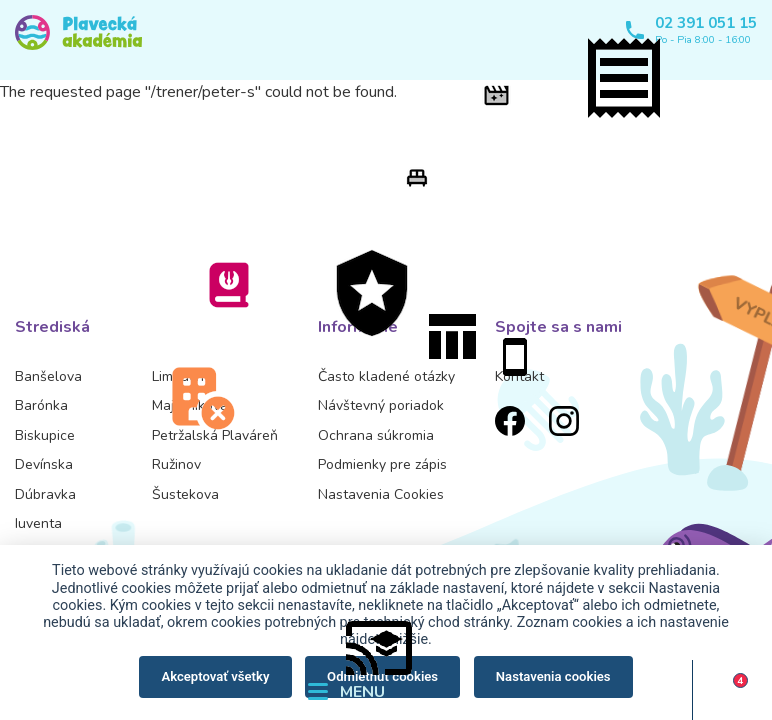 Image resolution: width=772 pixels, height=720 pixels. I want to click on remove a building or property from saved locations, so click(201, 396).